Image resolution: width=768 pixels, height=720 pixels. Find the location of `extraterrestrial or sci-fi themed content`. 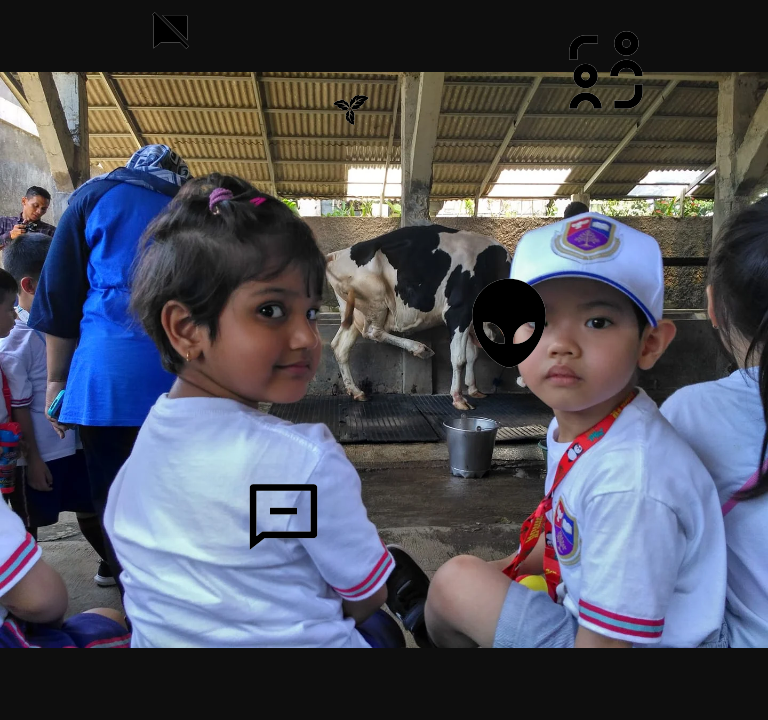

extraterrestrial or sci-fi themed content is located at coordinates (509, 322).